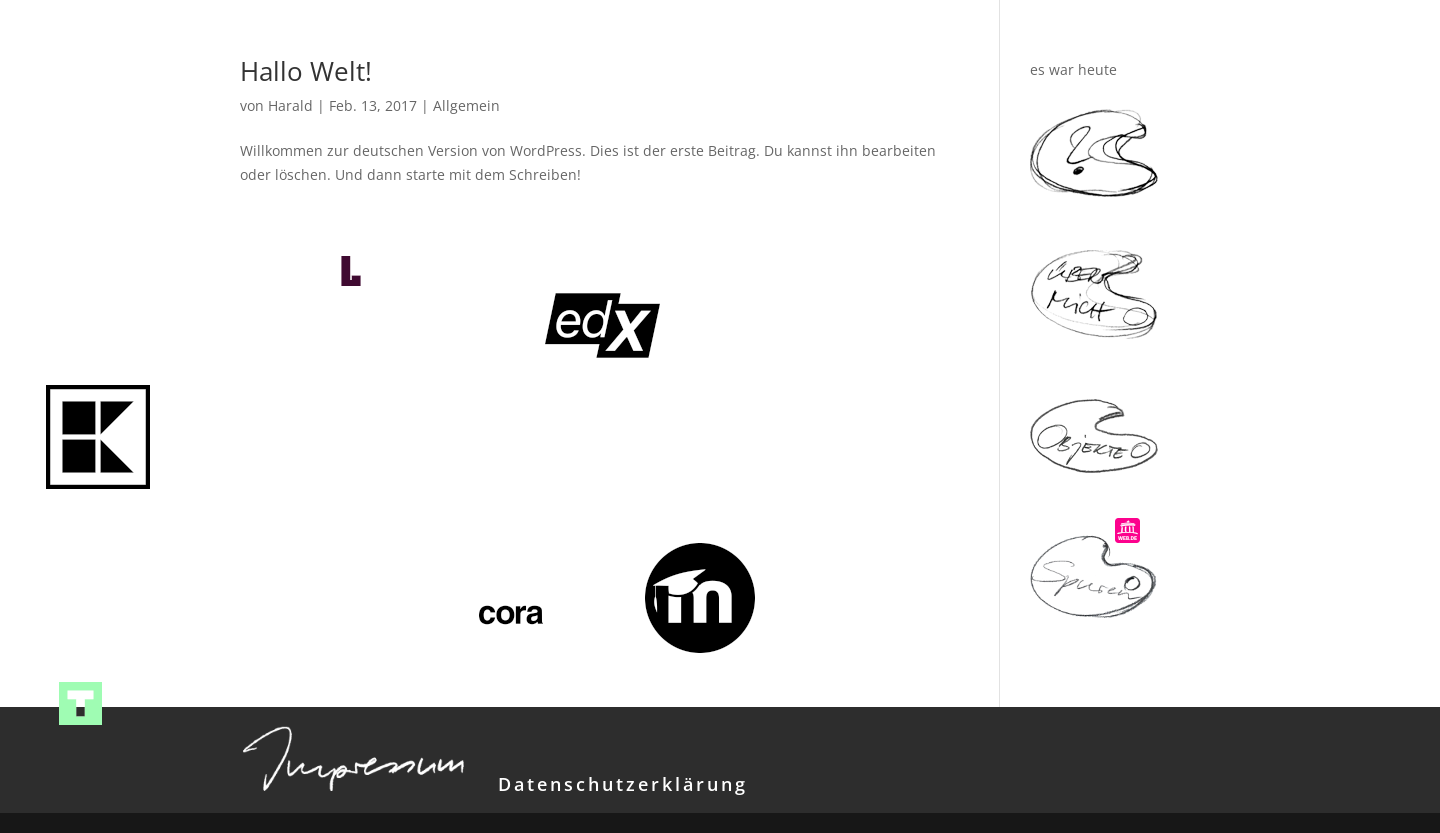 The image size is (1440, 833). What do you see at coordinates (511, 615) in the screenshot?
I see `Cora brand logo` at bounding box center [511, 615].